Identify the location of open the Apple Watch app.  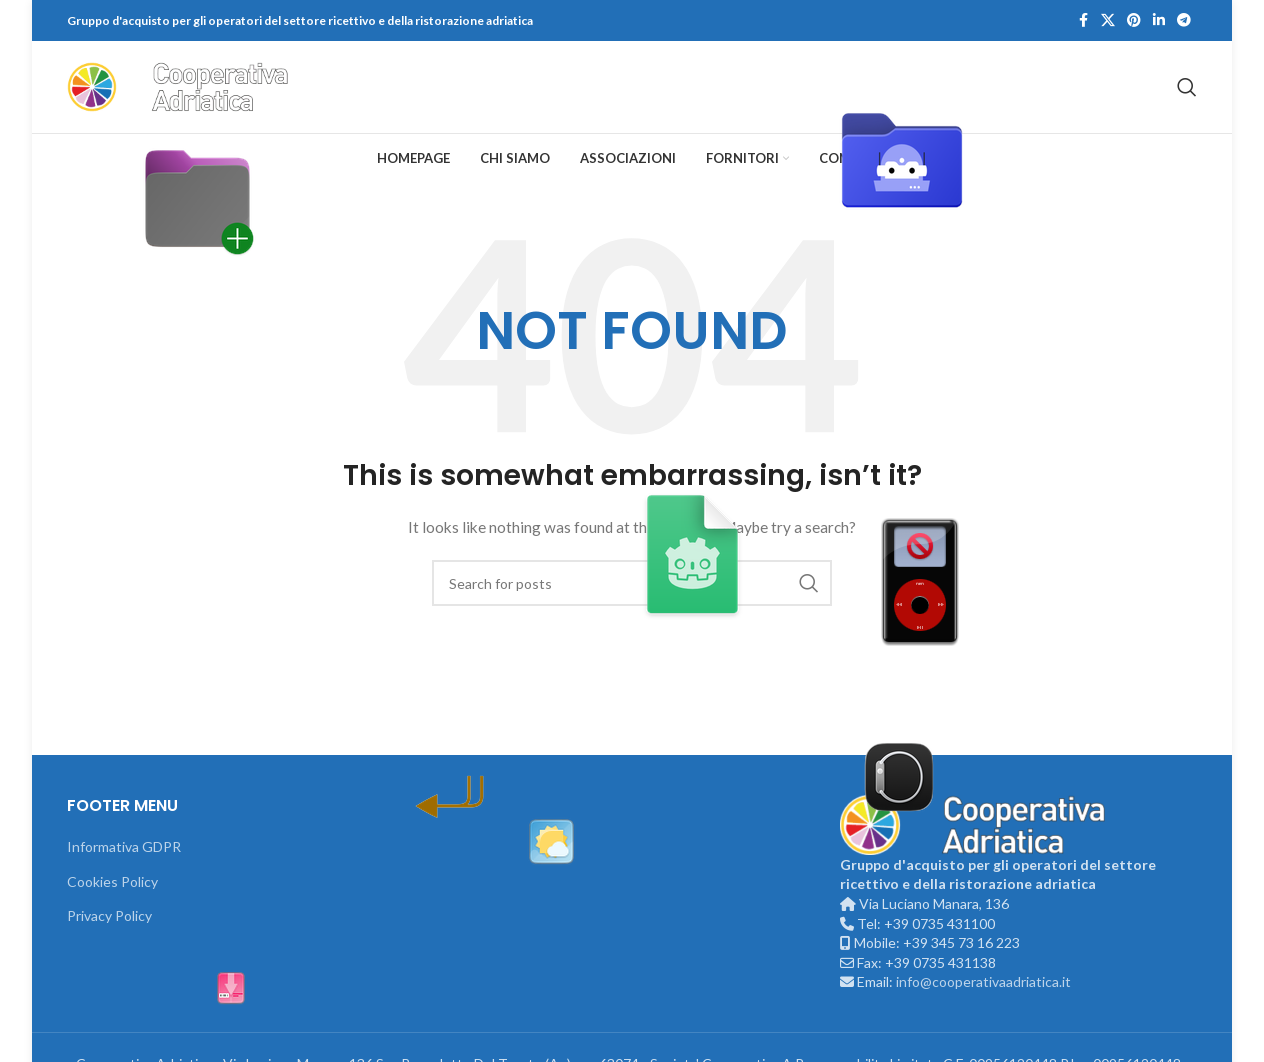
(899, 777).